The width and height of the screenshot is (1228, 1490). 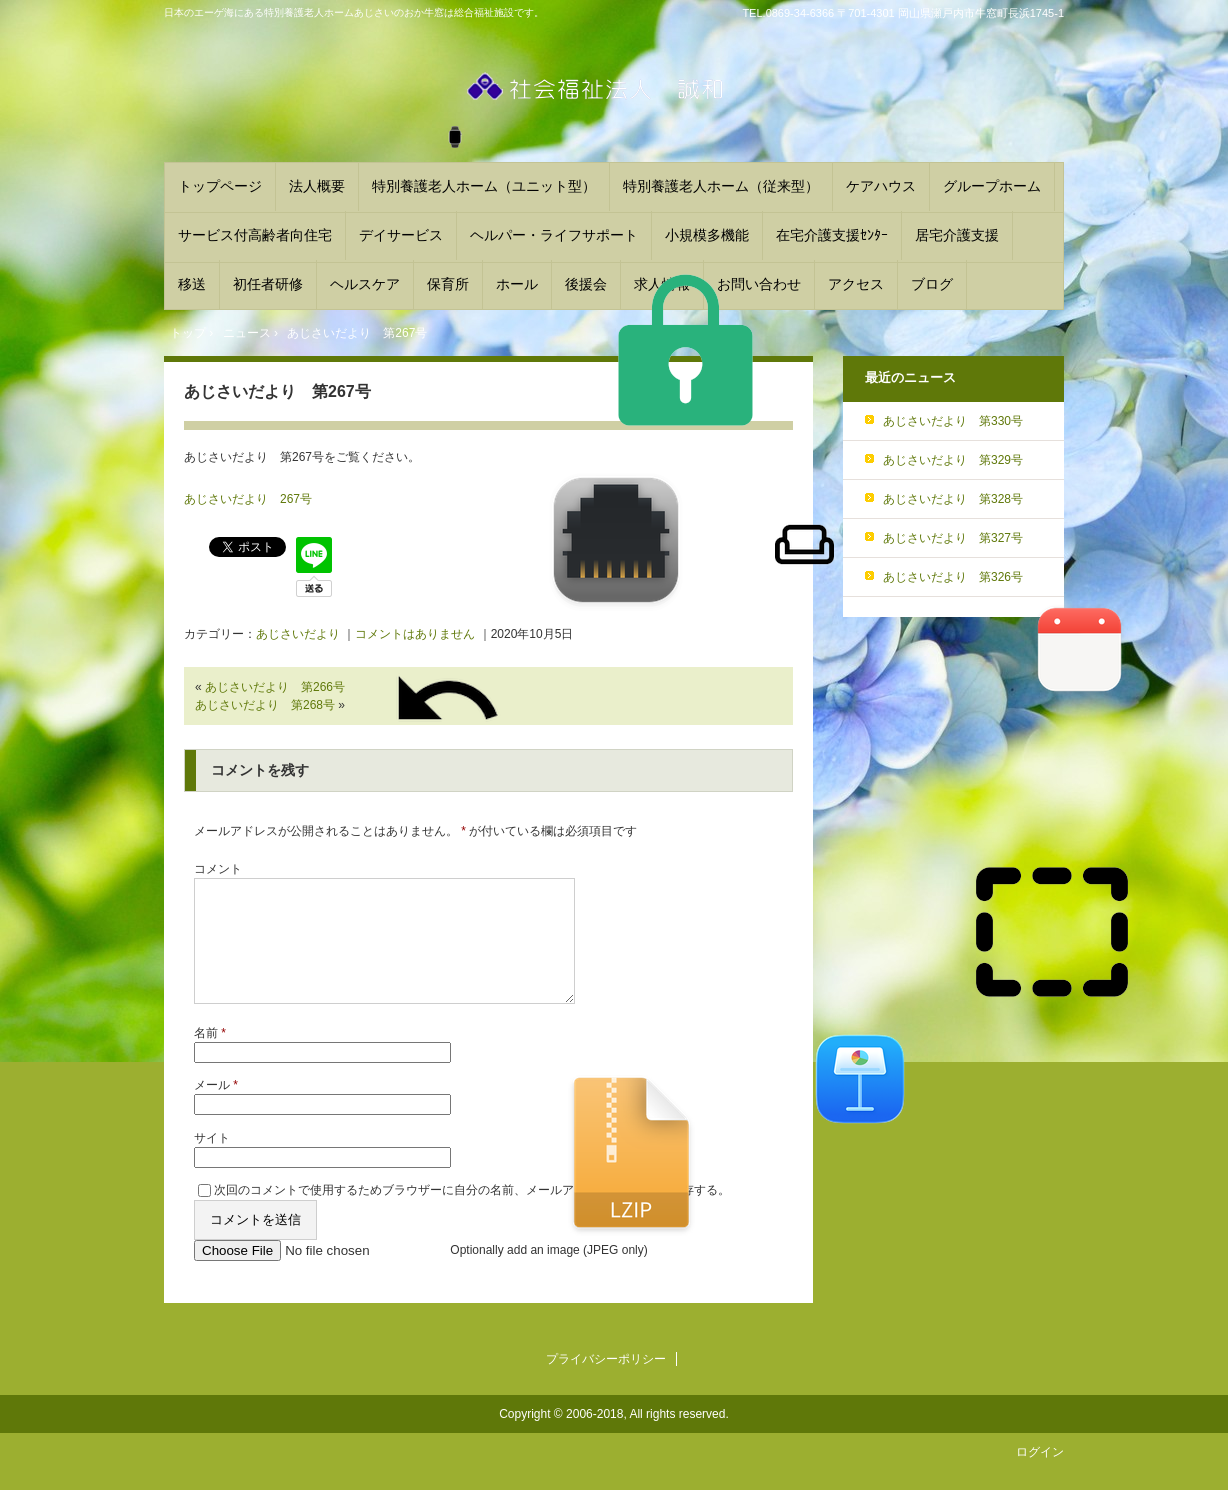 What do you see at coordinates (447, 700) in the screenshot?
I see `undo the last action` at bounding box center [447, 700].